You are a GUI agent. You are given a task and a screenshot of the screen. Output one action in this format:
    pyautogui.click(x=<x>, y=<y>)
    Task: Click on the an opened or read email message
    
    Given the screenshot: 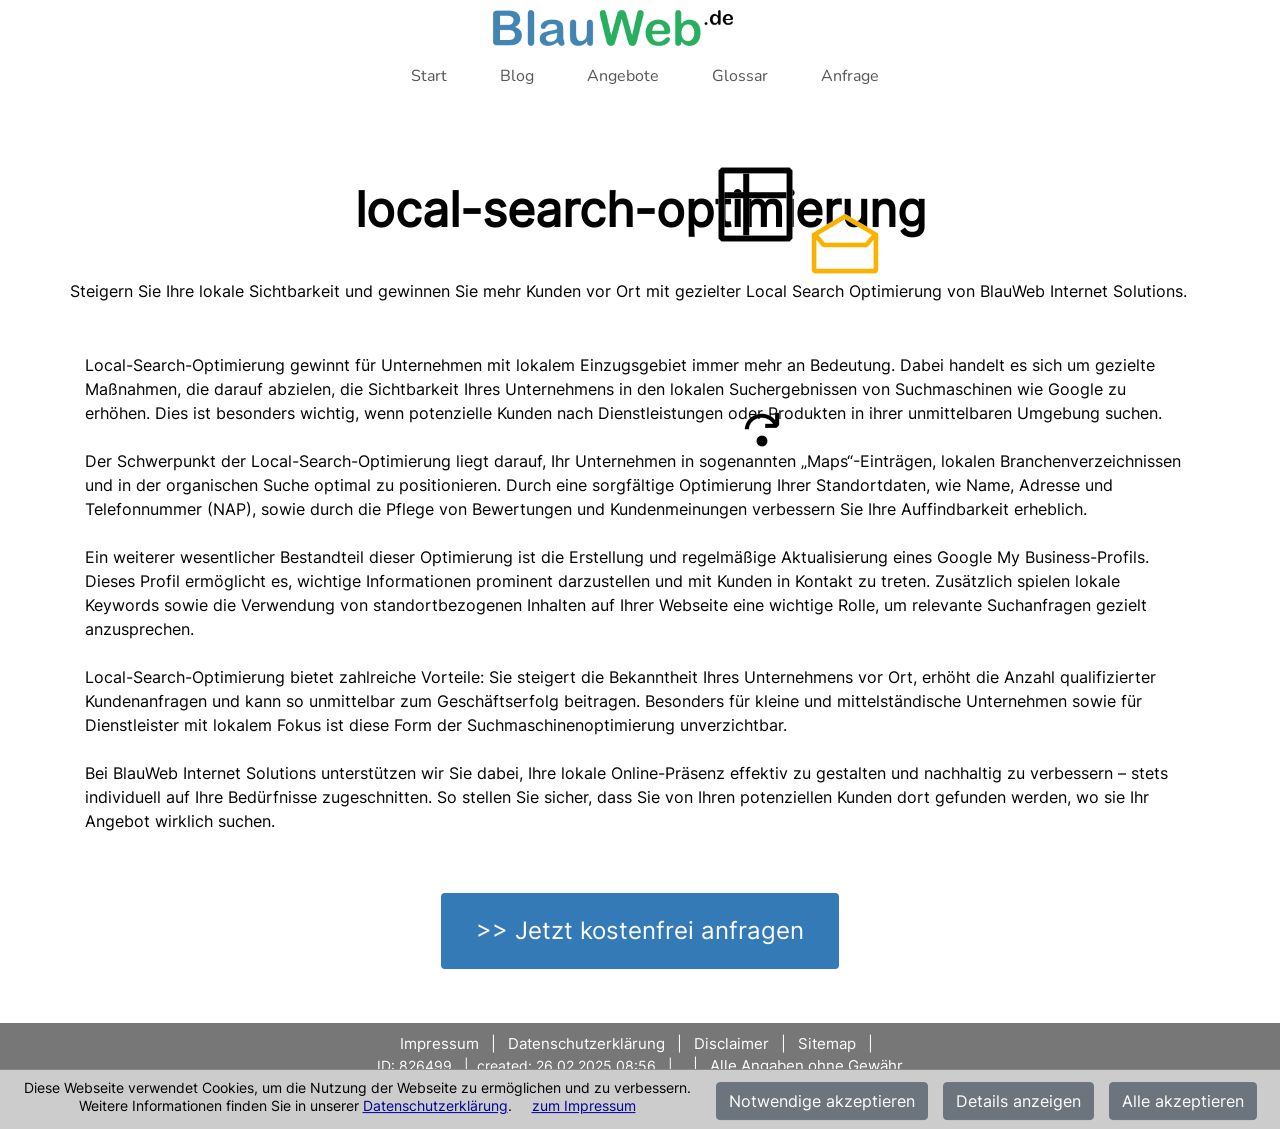 What is the action you would take?
    pyautogui.click(x=845, y=245)
    